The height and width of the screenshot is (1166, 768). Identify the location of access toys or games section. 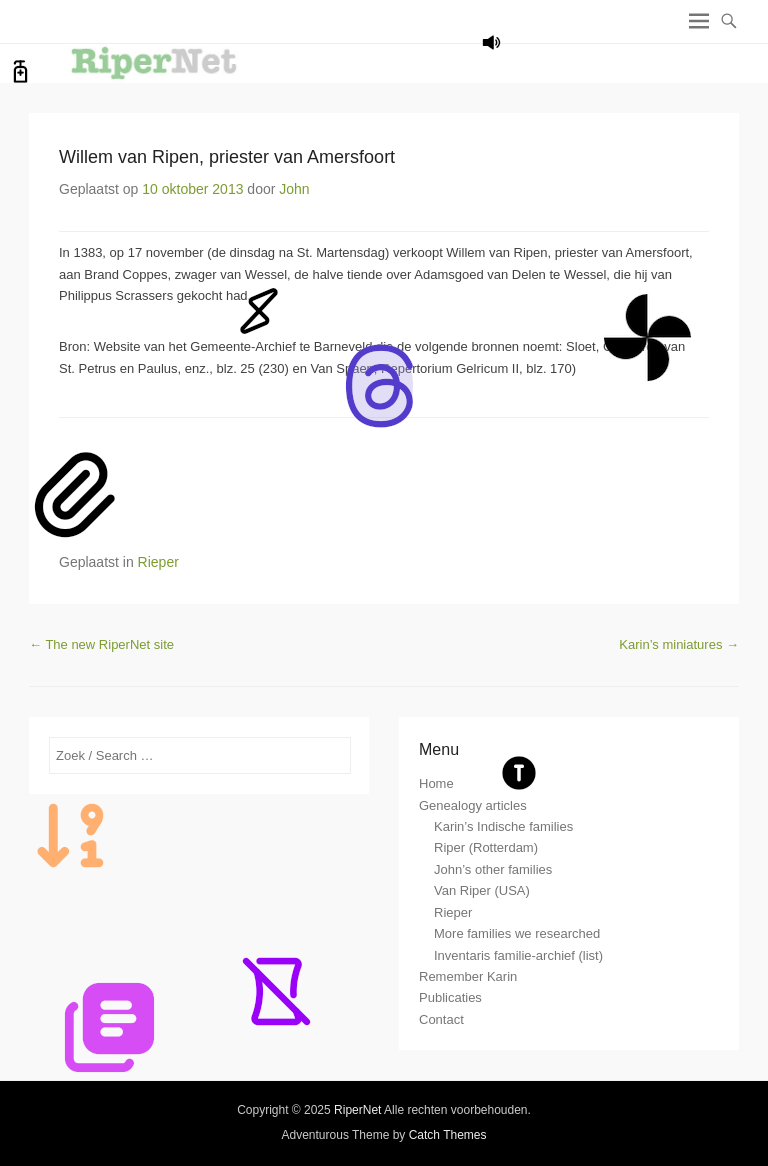
(647, 337).